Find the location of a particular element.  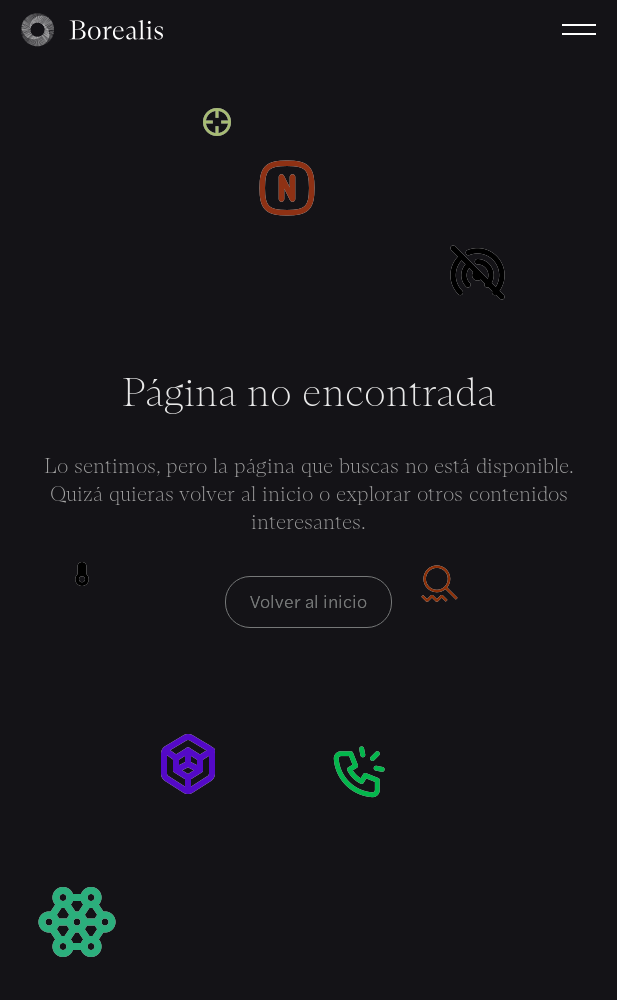

incoming call notification is located at coordinates (358, 773).